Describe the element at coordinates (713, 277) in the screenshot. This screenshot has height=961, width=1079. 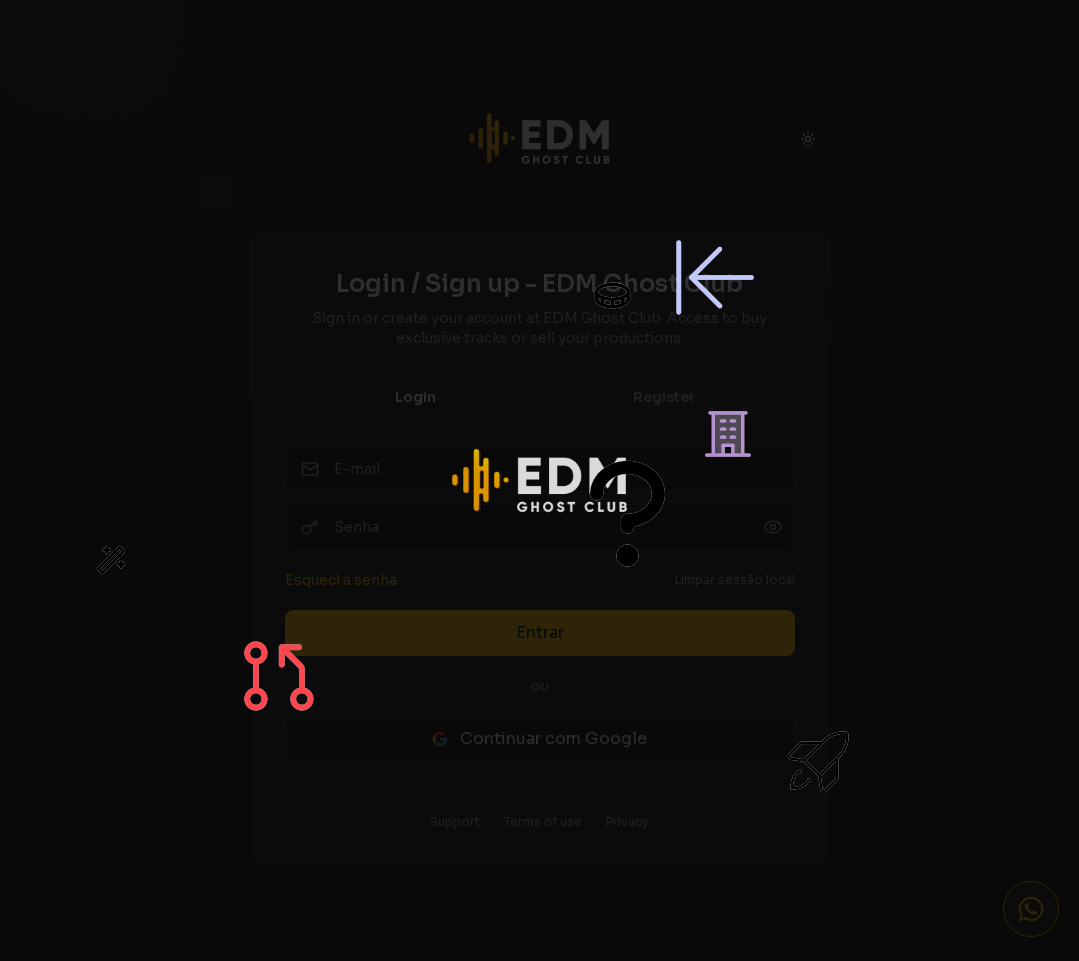
I see `go back to the beginning` at that location.